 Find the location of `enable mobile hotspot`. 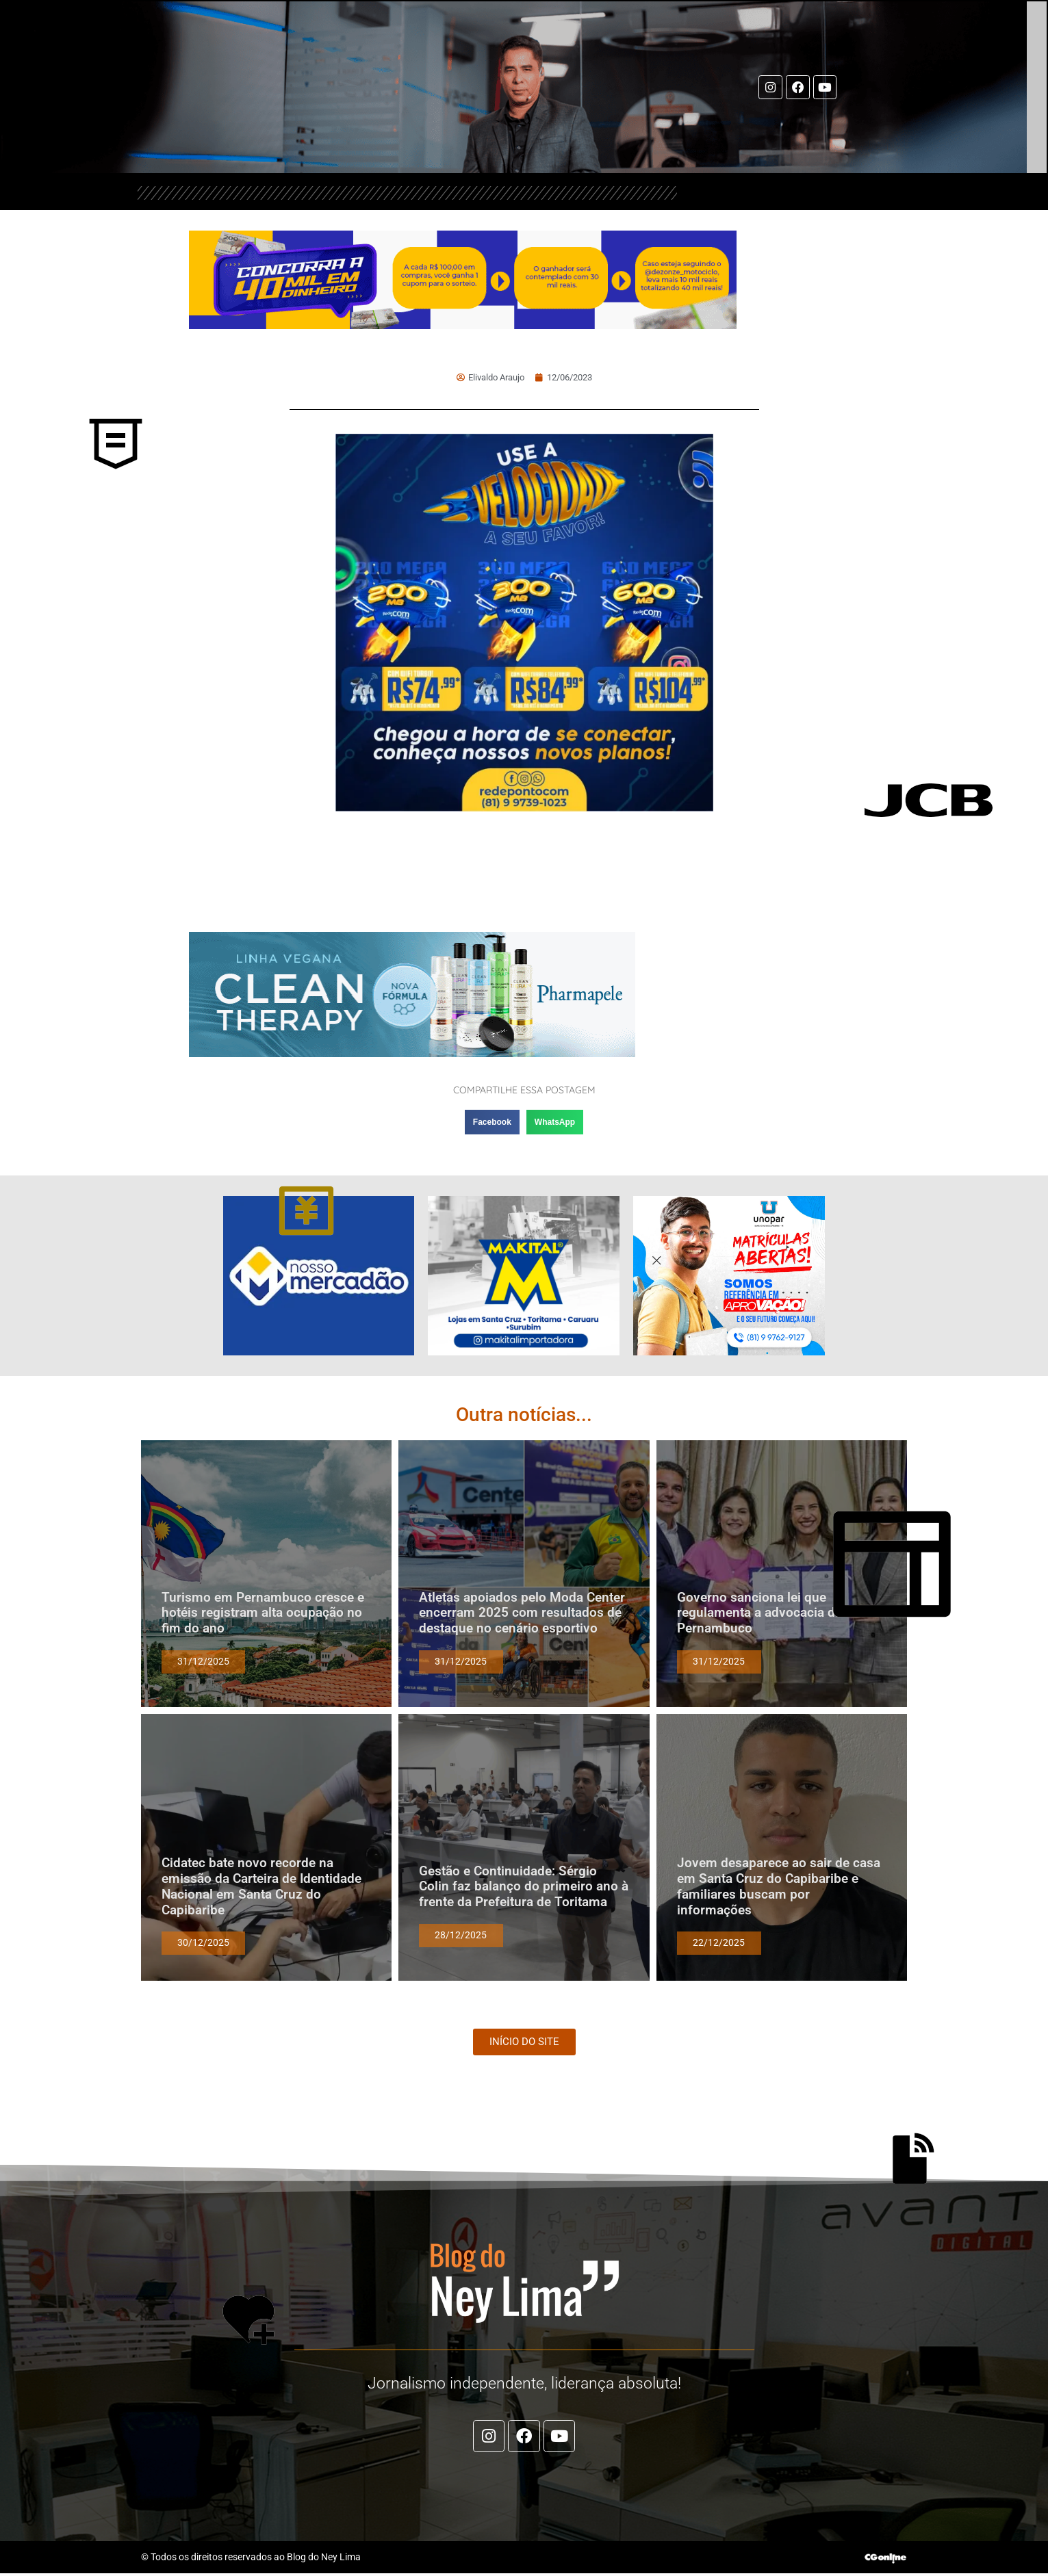

enable mobile hotspot is located at coordinates (912, 2159).